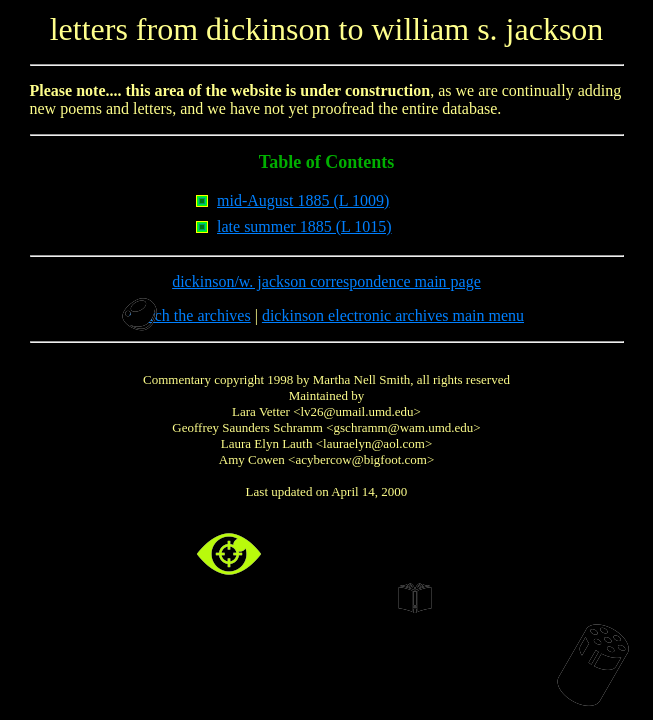  Describe the element at coordinates (592, 665) in the screenshot. I see `add seasoning or flavor options` at that location.